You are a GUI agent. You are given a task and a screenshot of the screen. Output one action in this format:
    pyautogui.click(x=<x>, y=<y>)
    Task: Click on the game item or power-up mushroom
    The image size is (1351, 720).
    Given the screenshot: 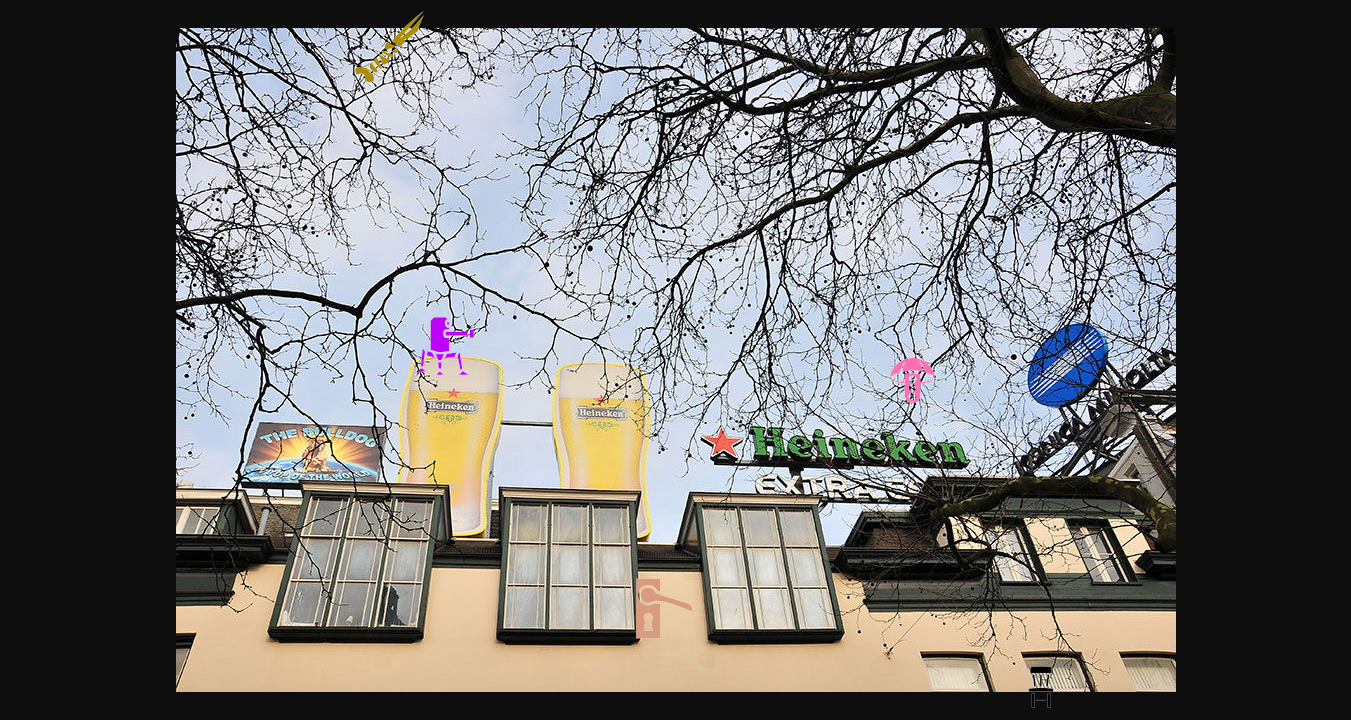 What is the action you would take?
    pyautogui.click(x=912, y=380)
    